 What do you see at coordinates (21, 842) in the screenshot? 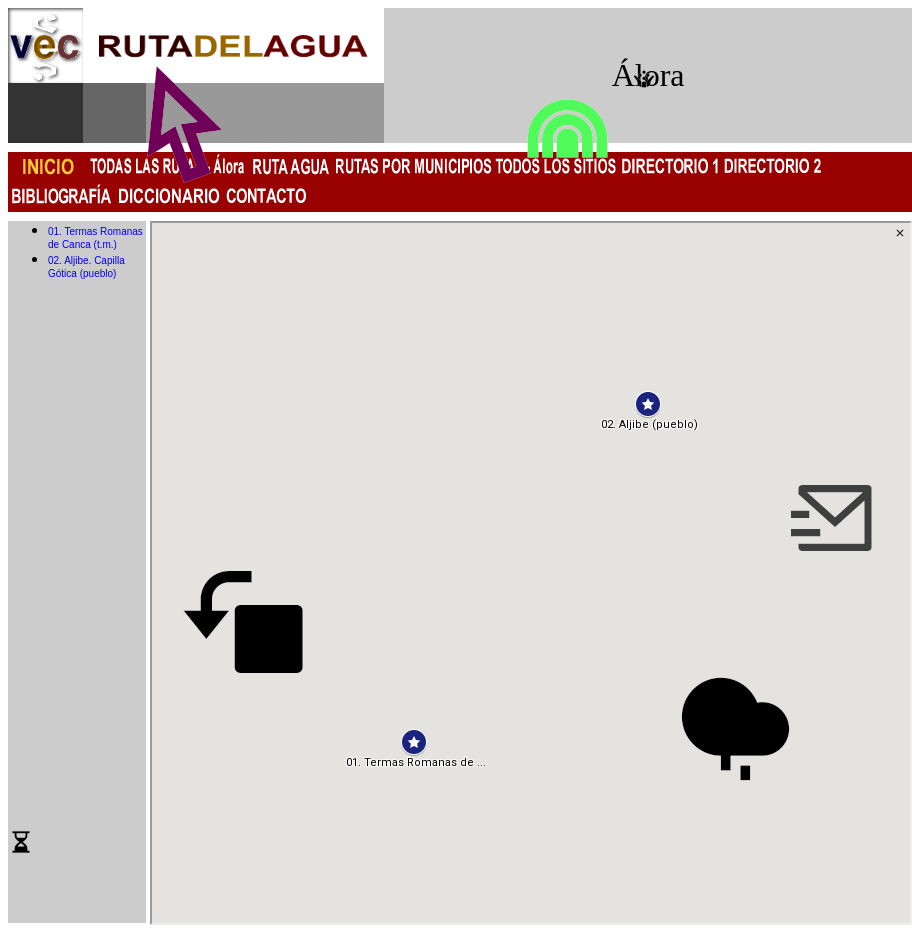
I see `indicates a process is loading or in progress` at bounding box center [21, 842].